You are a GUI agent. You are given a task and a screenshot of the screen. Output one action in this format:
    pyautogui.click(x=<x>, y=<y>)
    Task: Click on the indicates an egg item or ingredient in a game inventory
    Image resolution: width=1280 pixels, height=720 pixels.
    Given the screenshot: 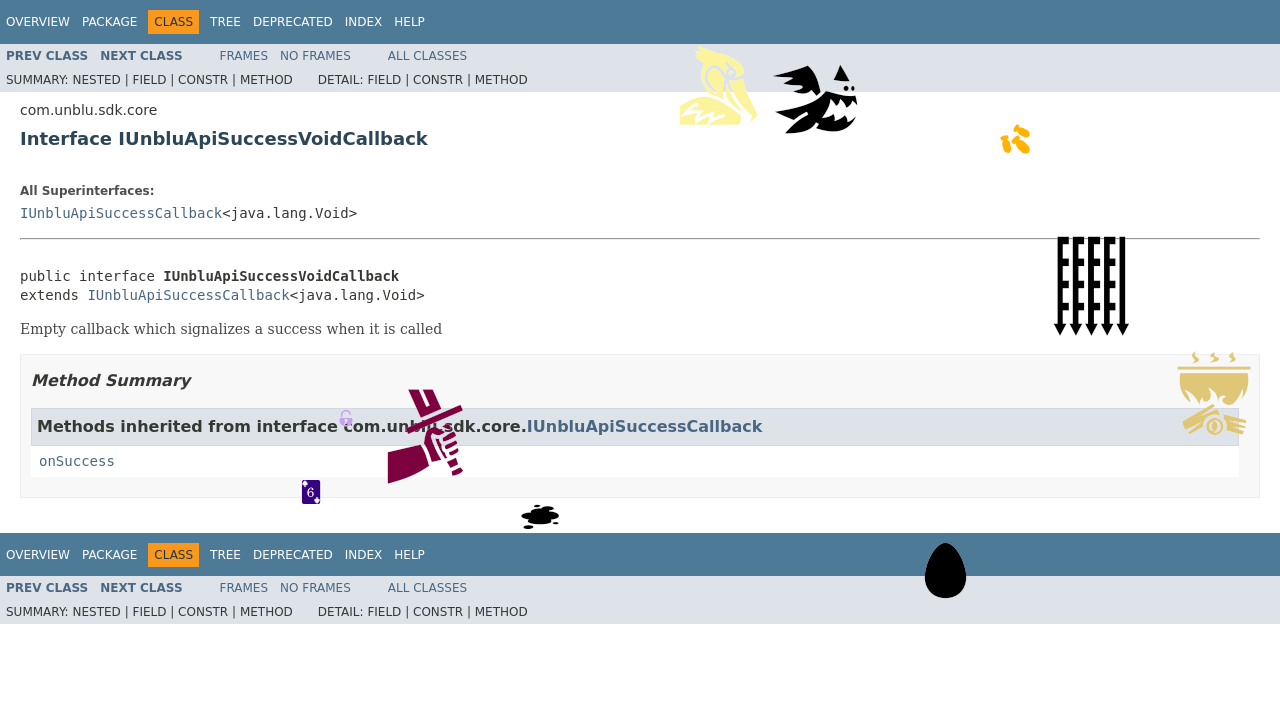 What is the action you would take?
    pyautogui.click(x=945, y=570)
    